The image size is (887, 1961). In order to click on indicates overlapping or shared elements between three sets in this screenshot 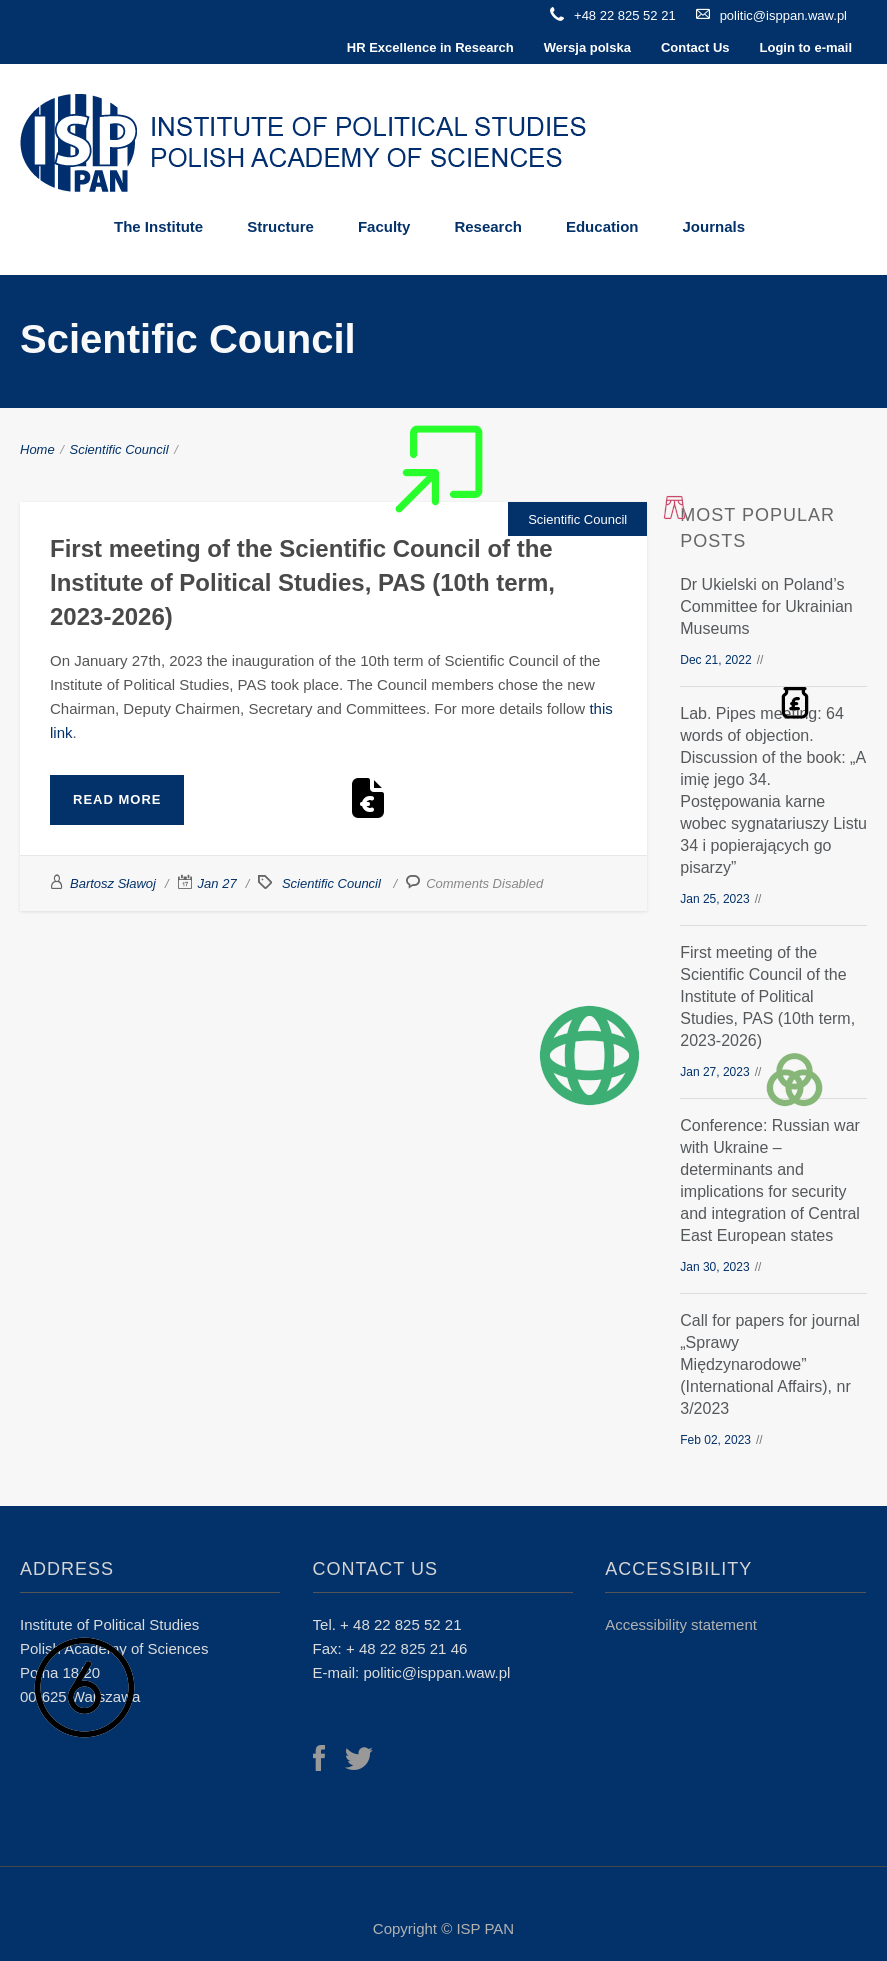, I will do `click(794, 1080)`.